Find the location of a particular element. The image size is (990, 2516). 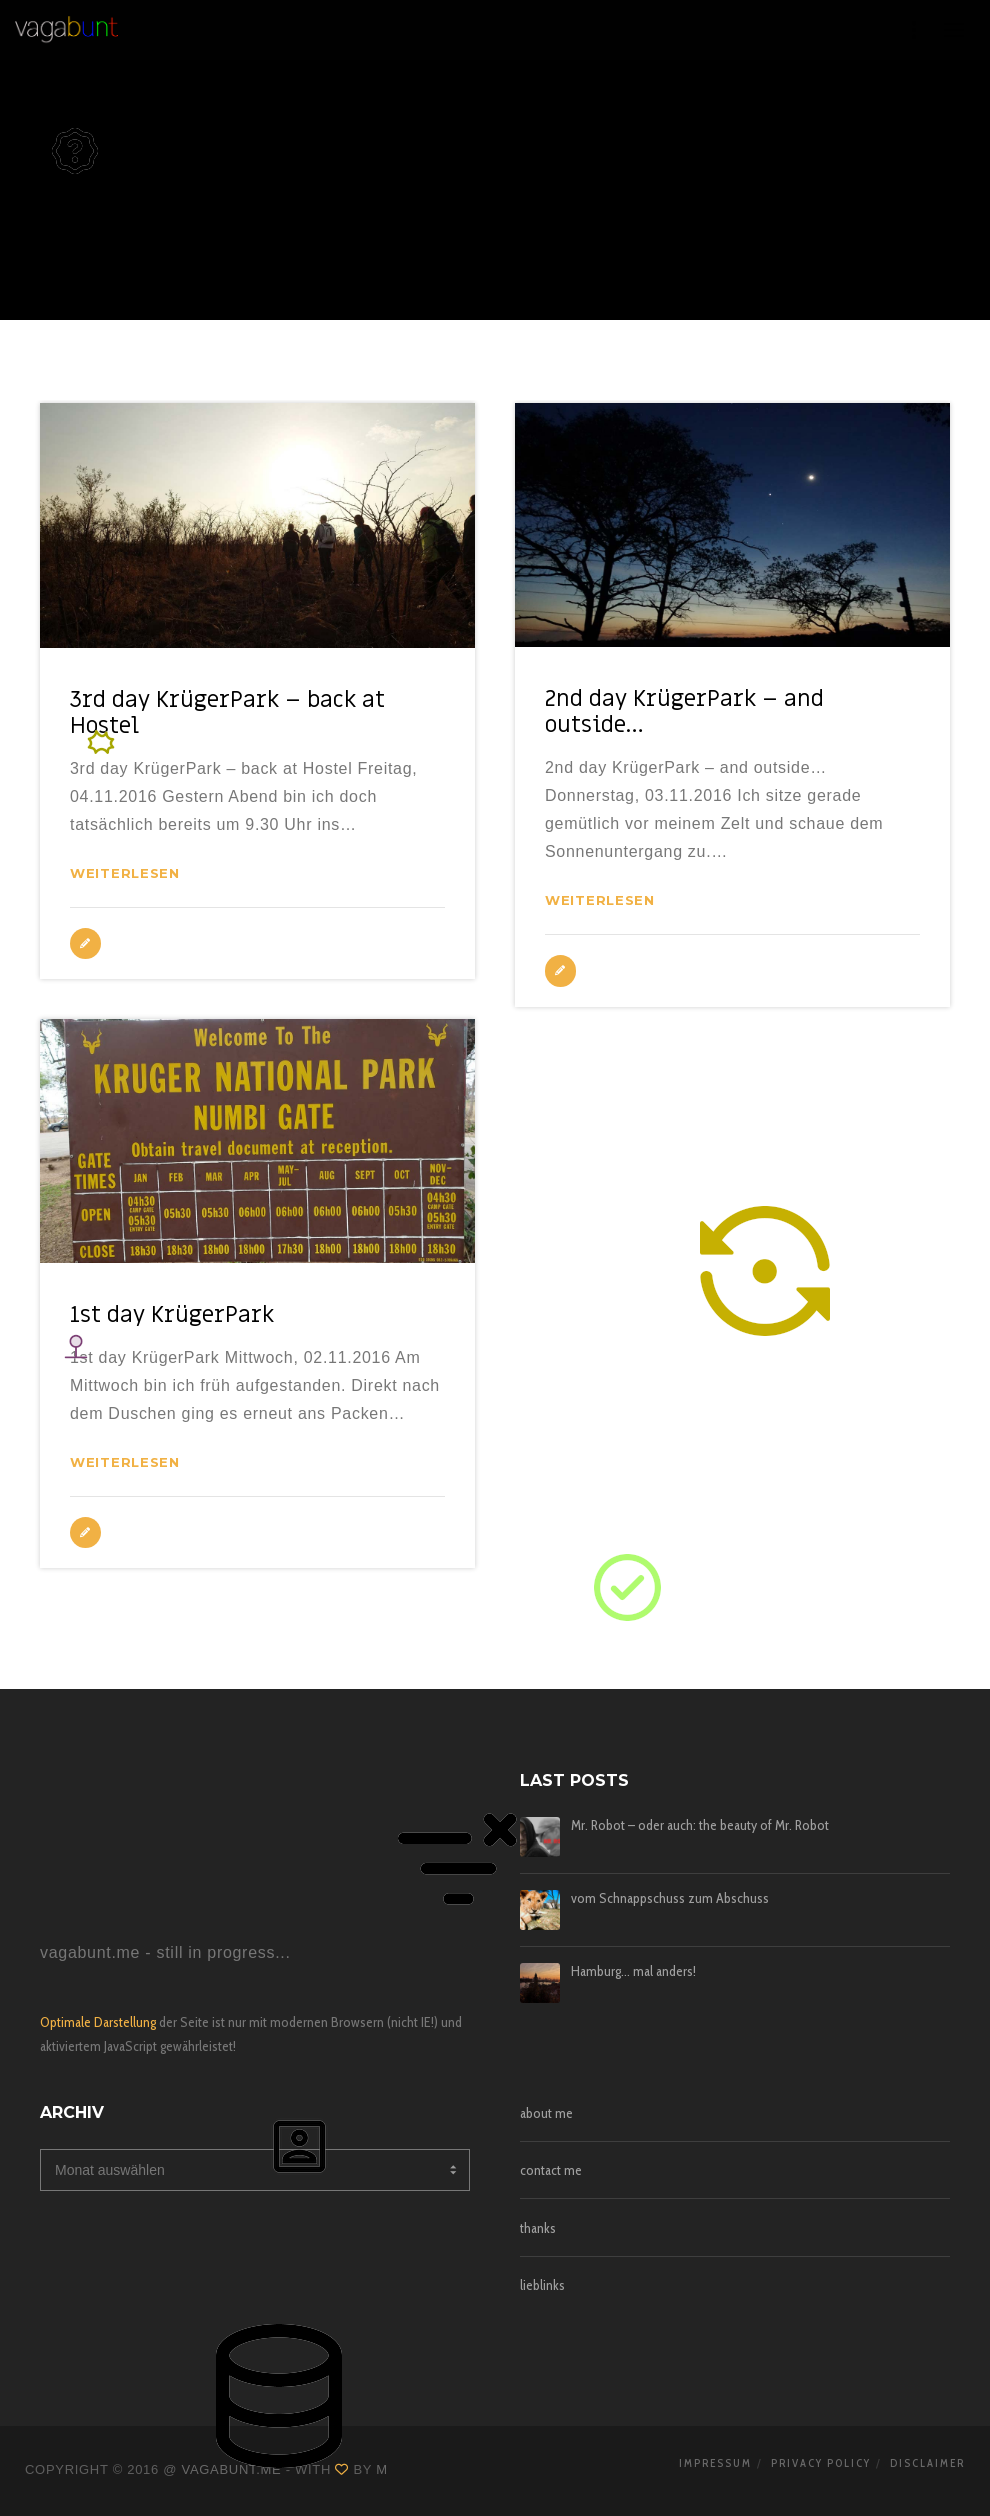

access database settings is located at coordinates (279, 2396).